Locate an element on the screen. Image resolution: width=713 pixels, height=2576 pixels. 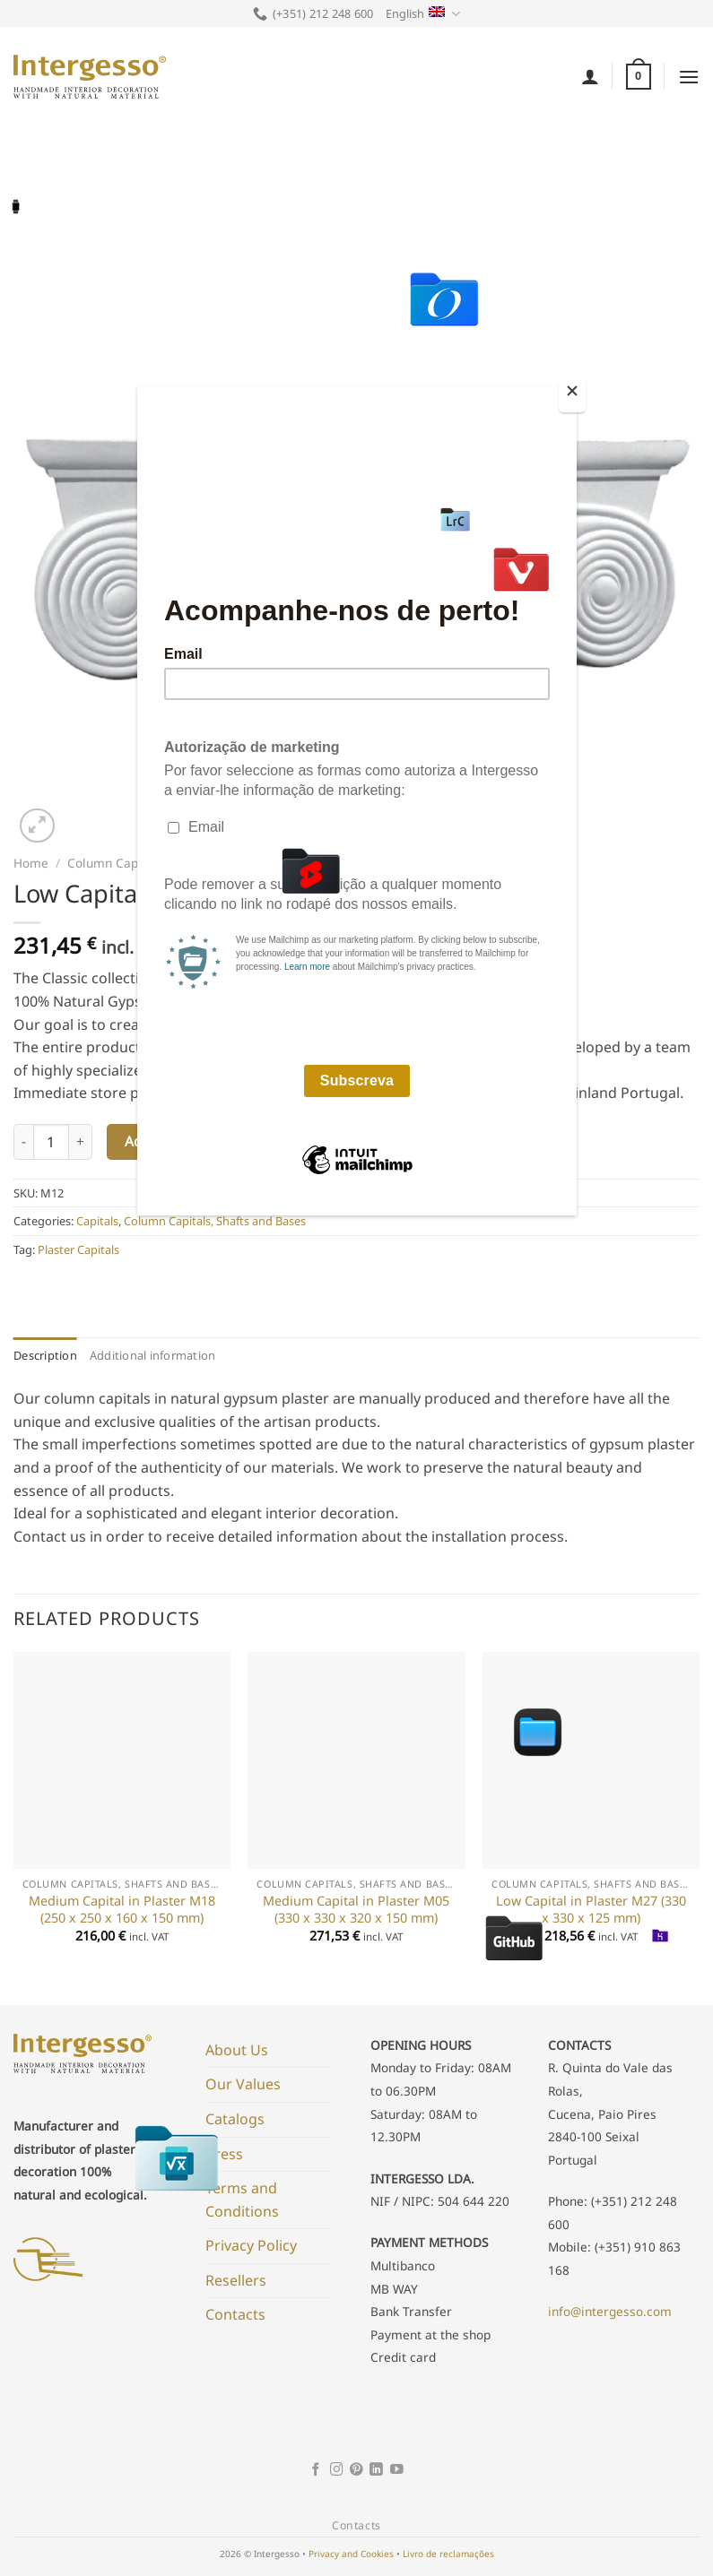
open the IObit application folder is located at coordinates (444, 301).